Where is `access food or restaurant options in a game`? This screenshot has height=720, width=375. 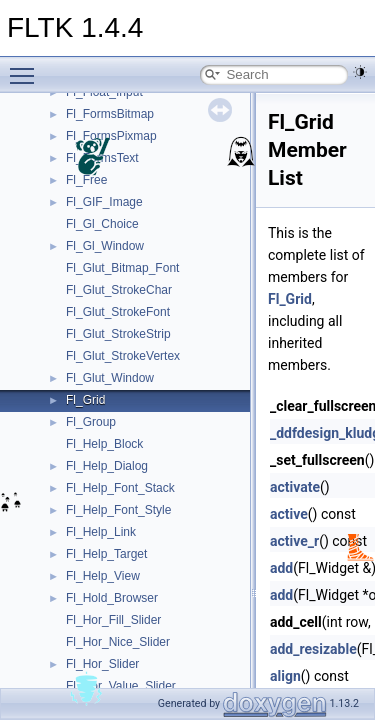
access food or restaurant options in a game is located at coordinates (86, 688).